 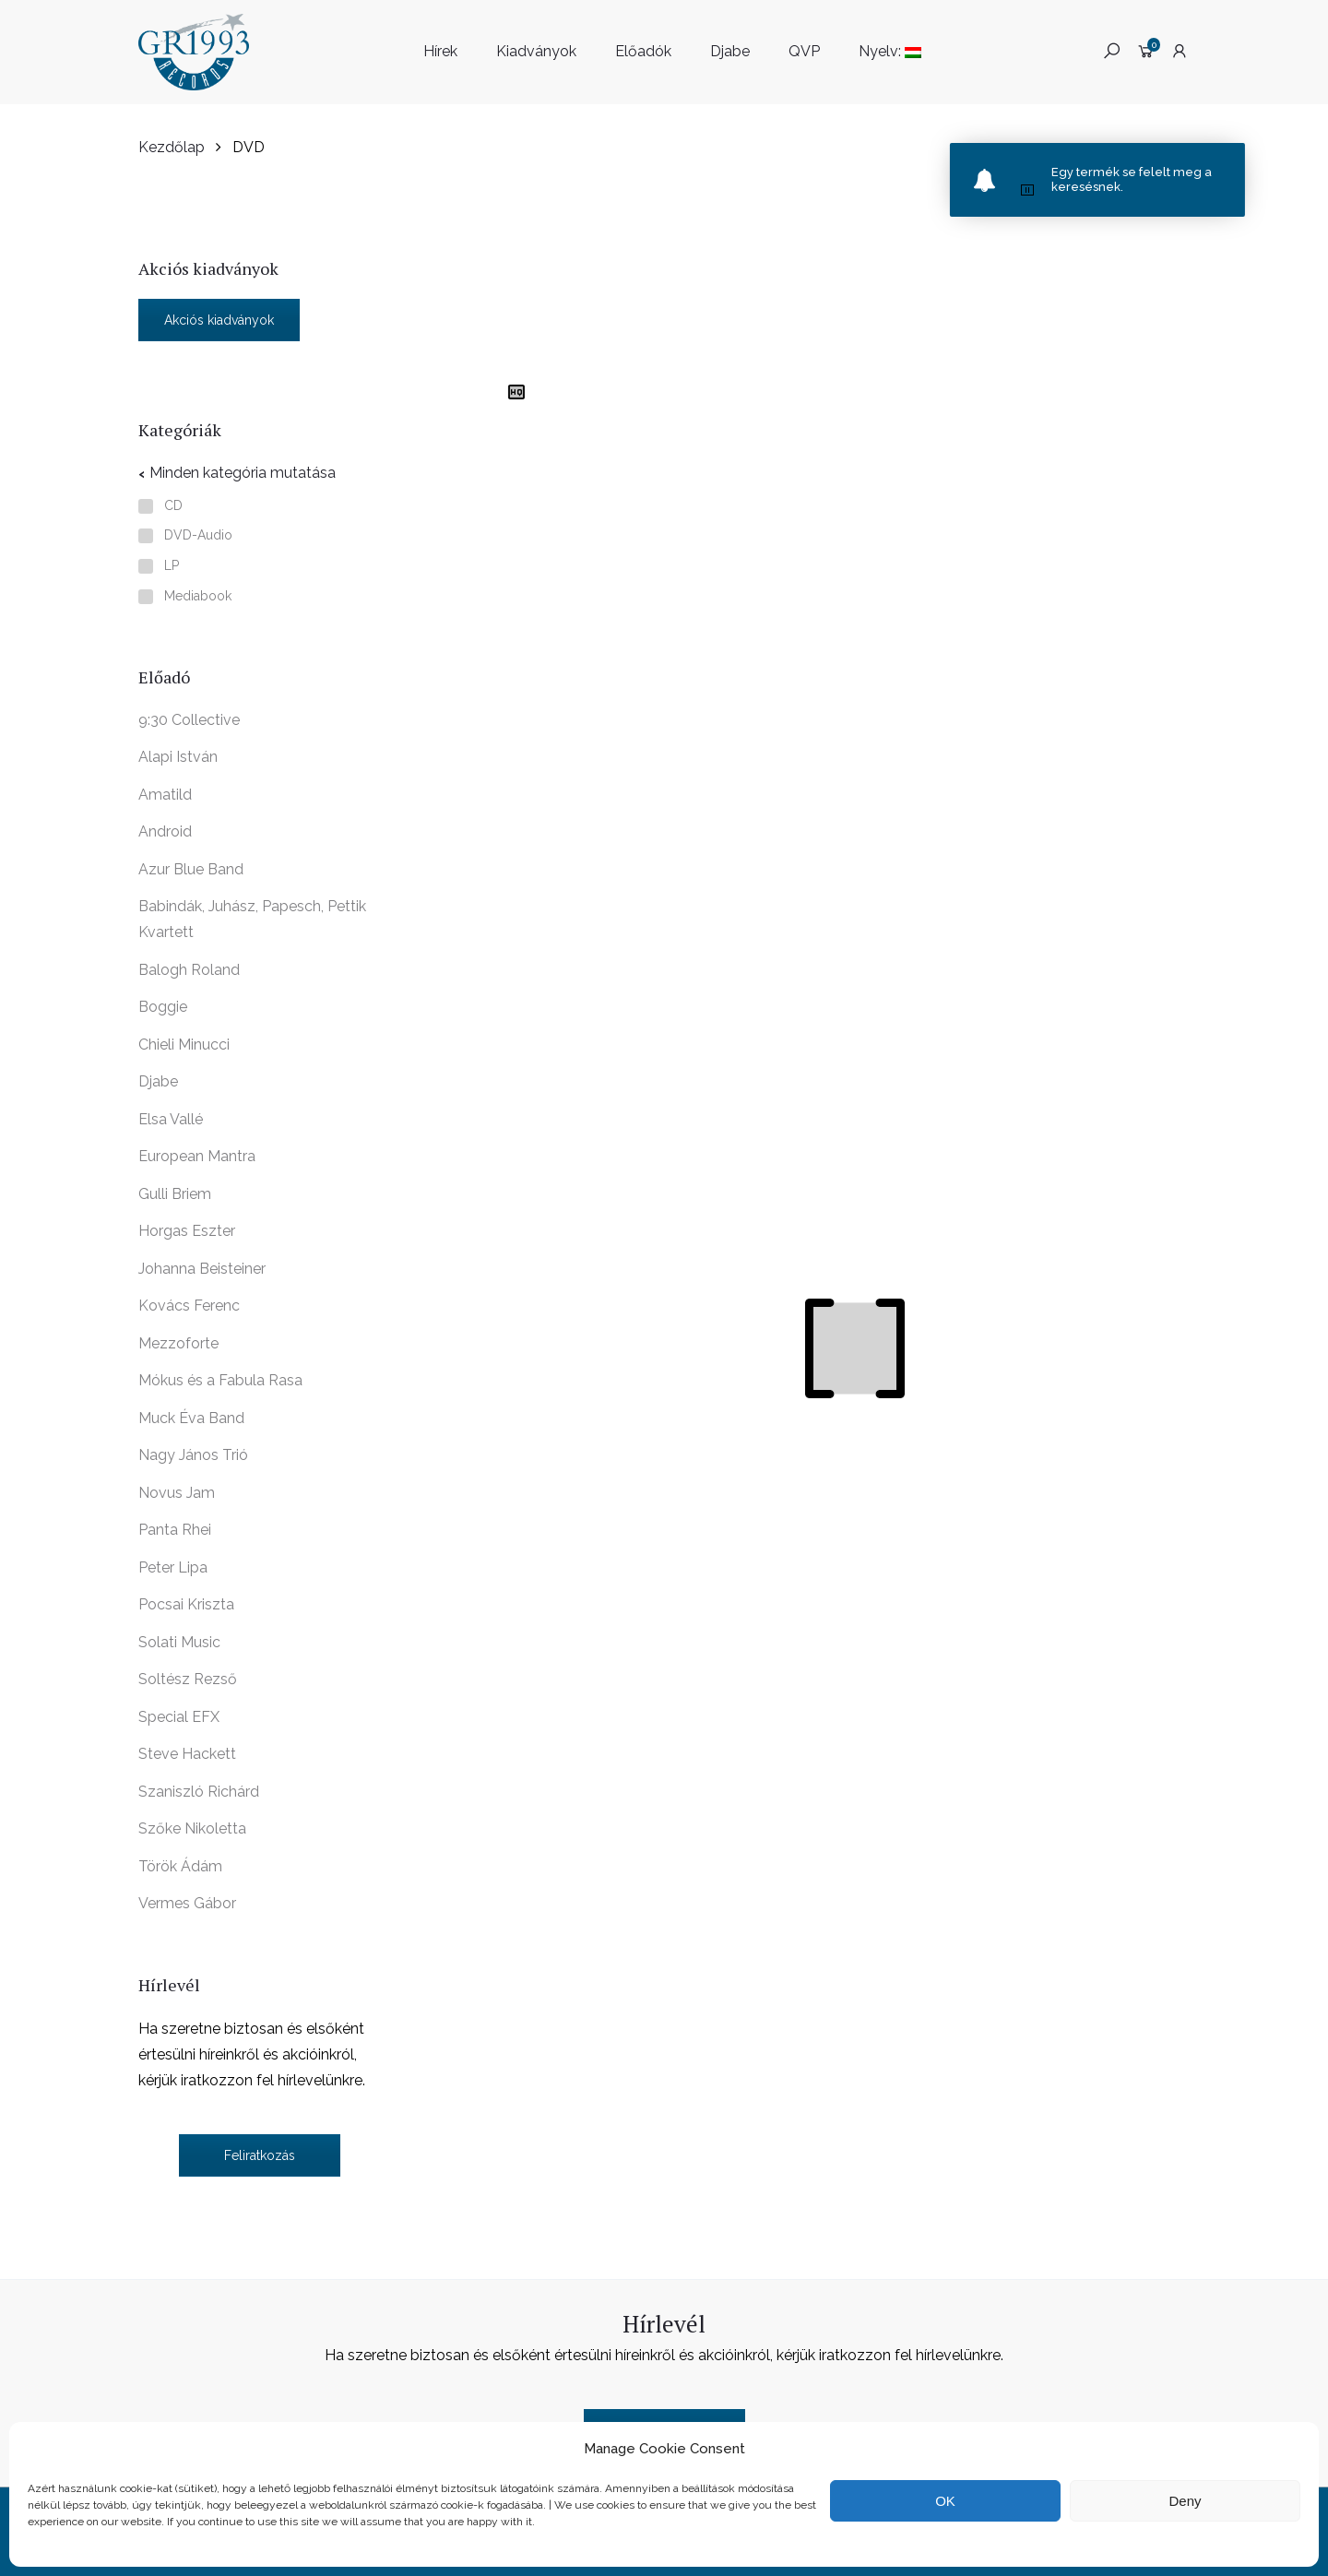 I want to click on view or edit code snippets, so click(x=855, y=1348).